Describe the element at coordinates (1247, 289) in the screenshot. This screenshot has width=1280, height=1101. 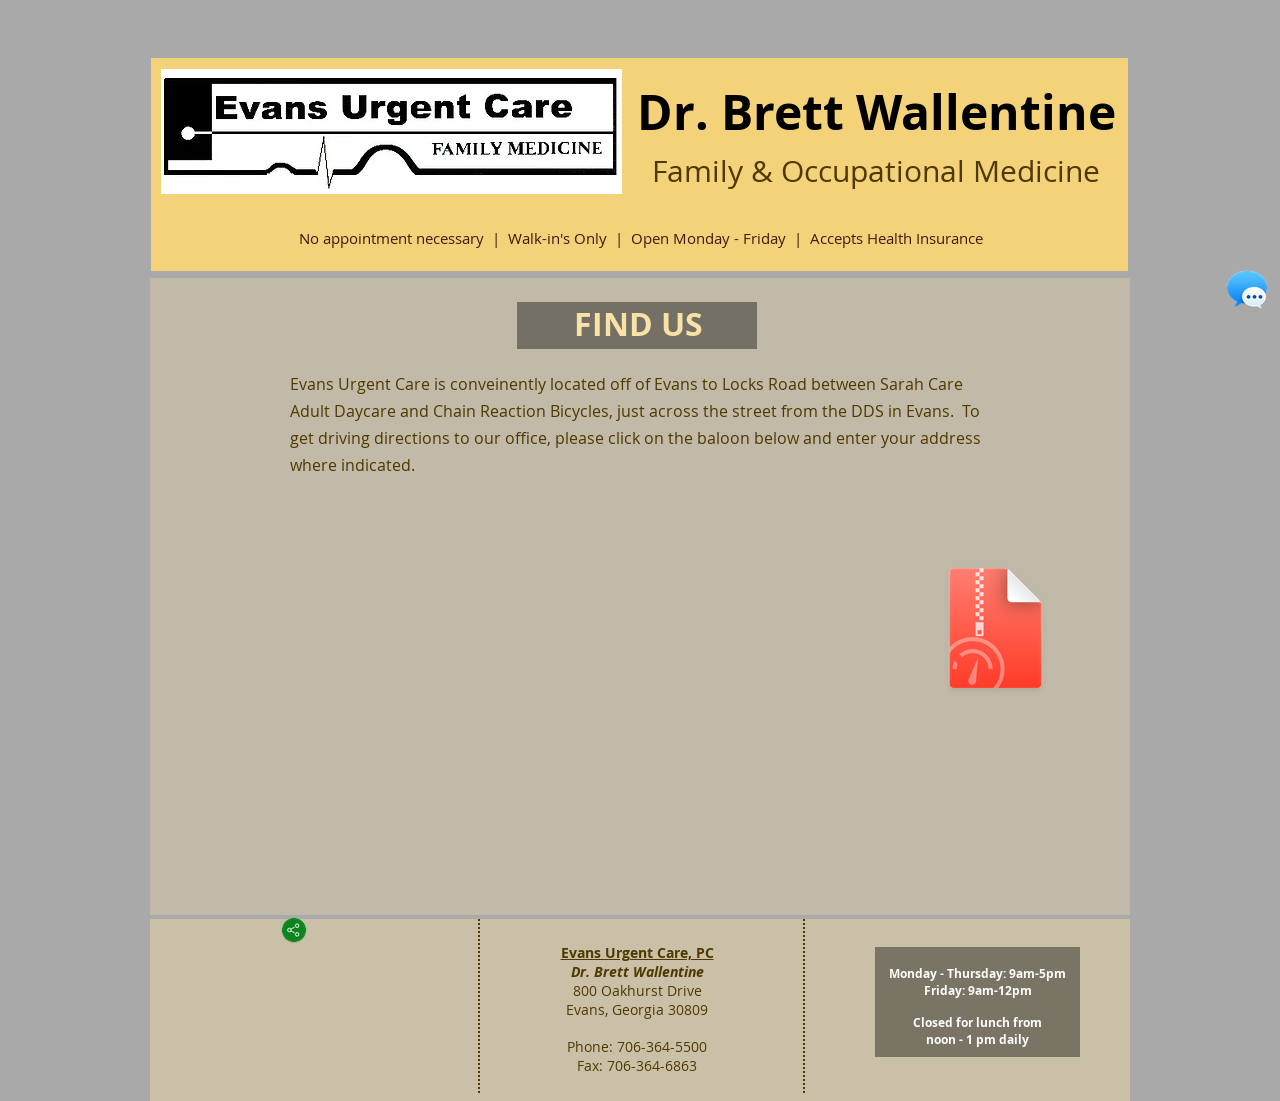
I see `open messages or chat application` at that location.